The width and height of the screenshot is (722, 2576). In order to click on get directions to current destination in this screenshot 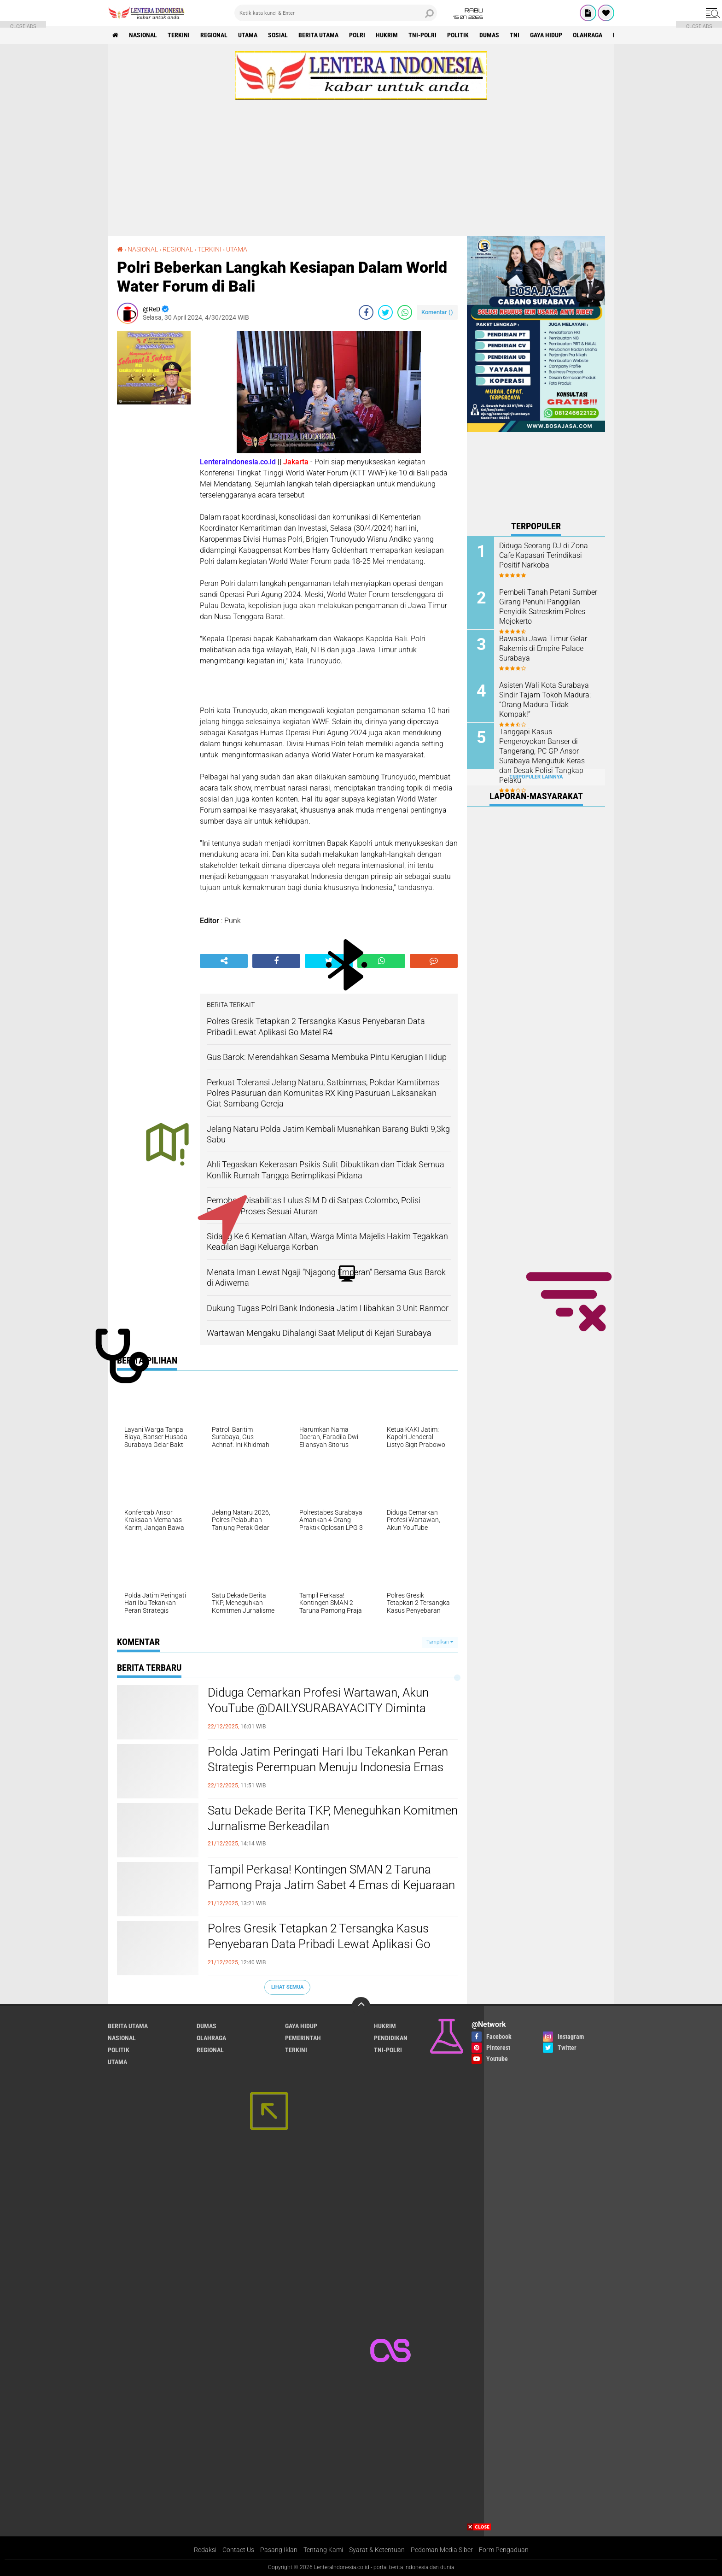, I will do `click(222, 1220)`.